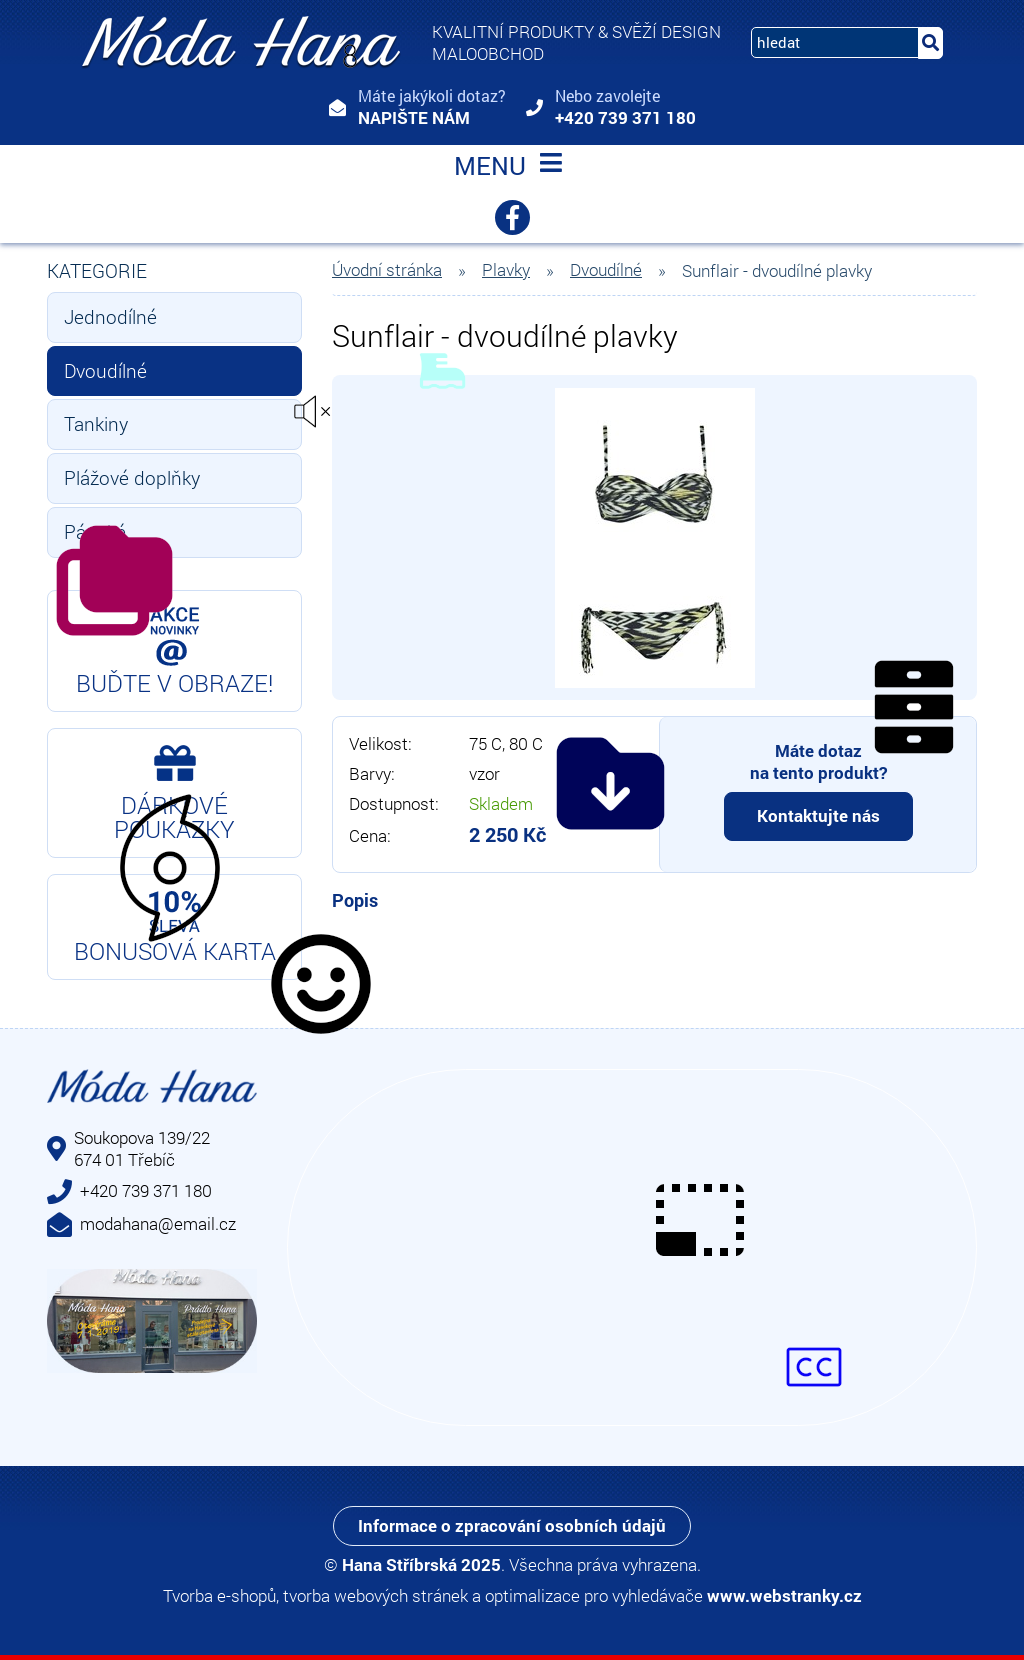 The image size is (1024, 1660). I want to click on download files to this folder, so click(610, 783).